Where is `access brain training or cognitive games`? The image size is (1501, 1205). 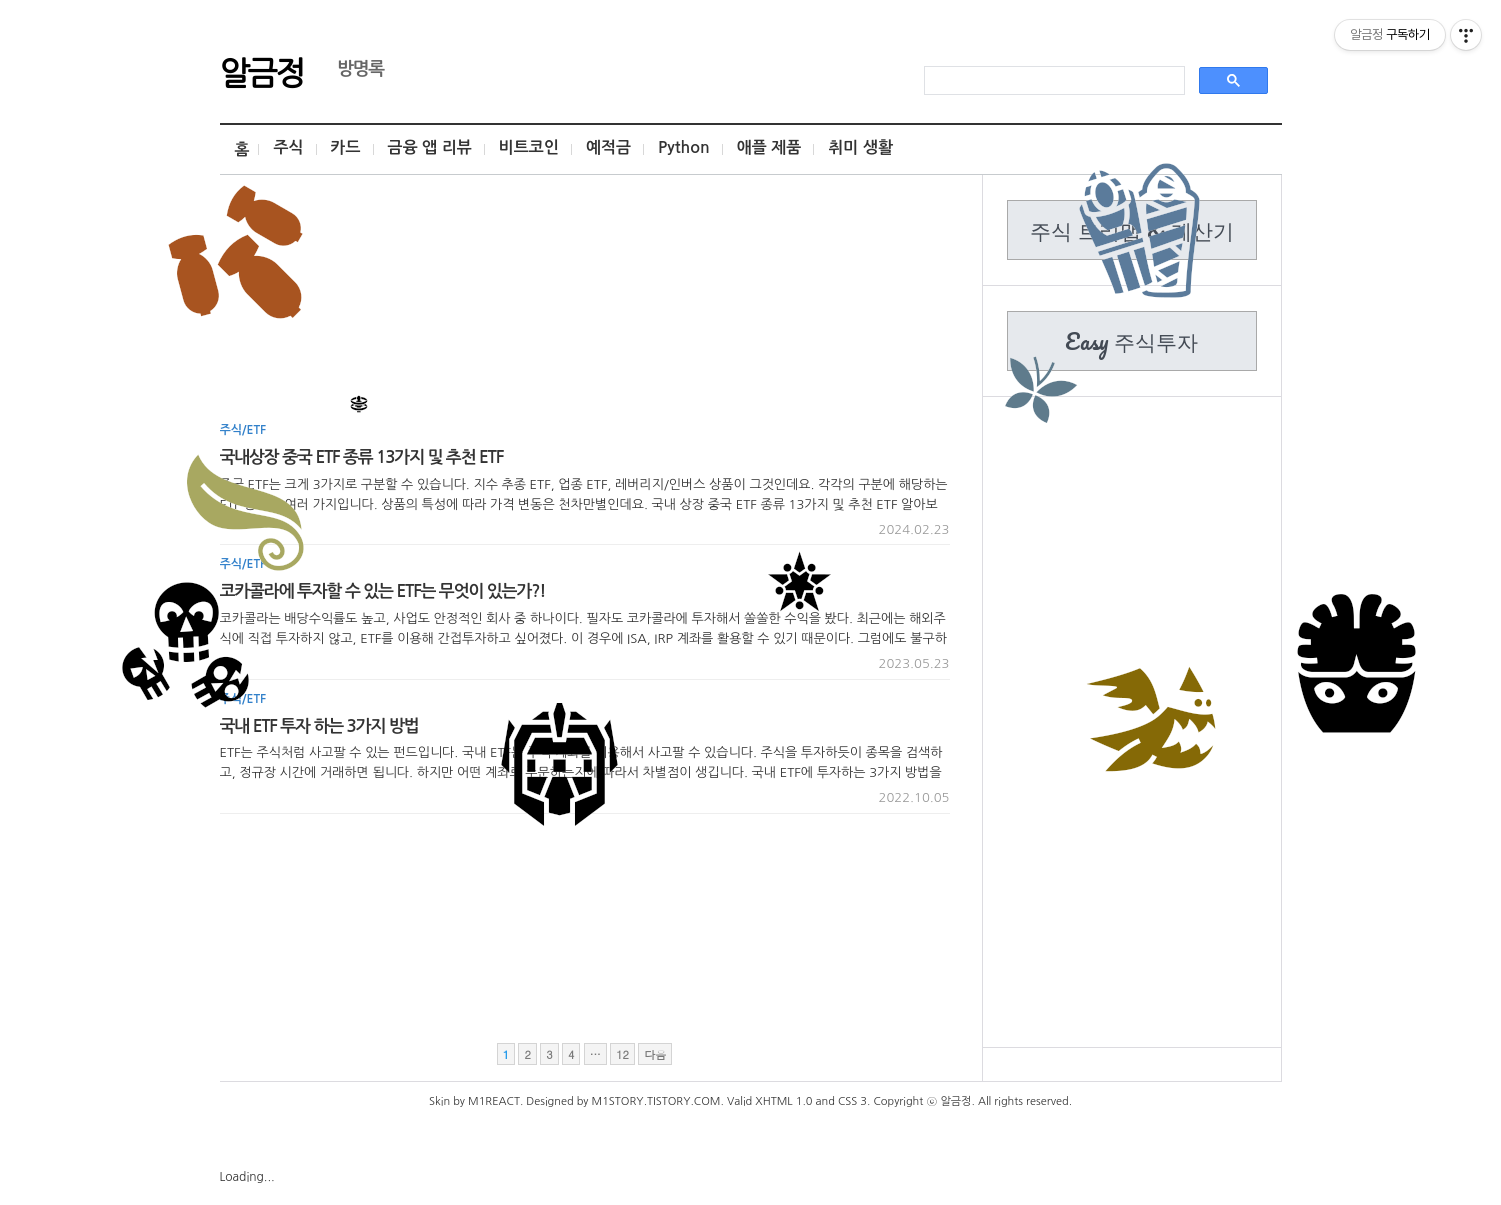
access brain training or cognitive games is located at coordinates (1353, 663).